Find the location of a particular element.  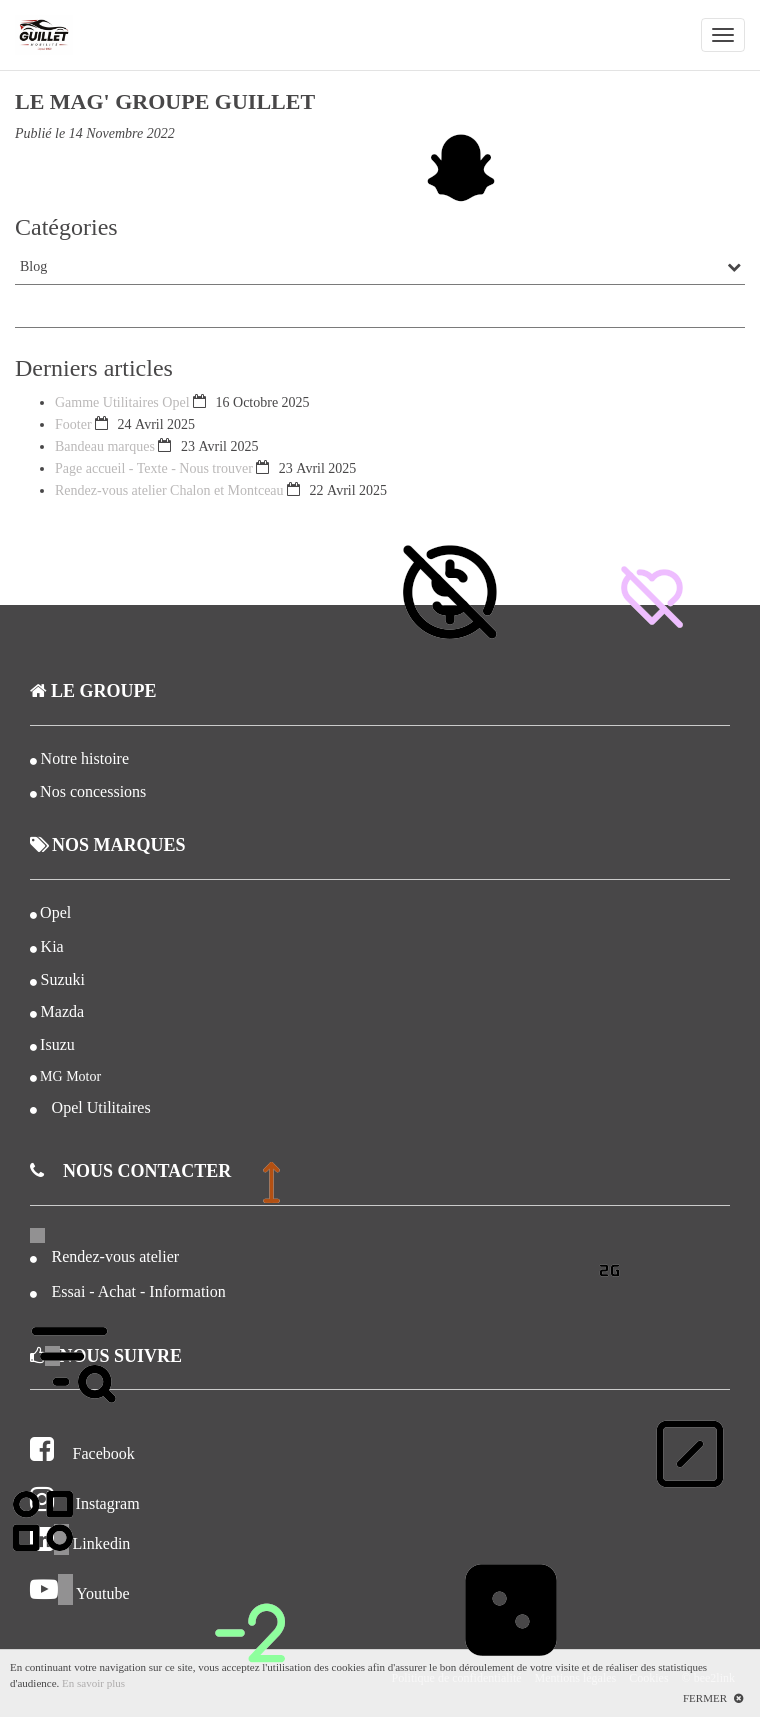

remove from favorites is located at coordinates (652, 597).